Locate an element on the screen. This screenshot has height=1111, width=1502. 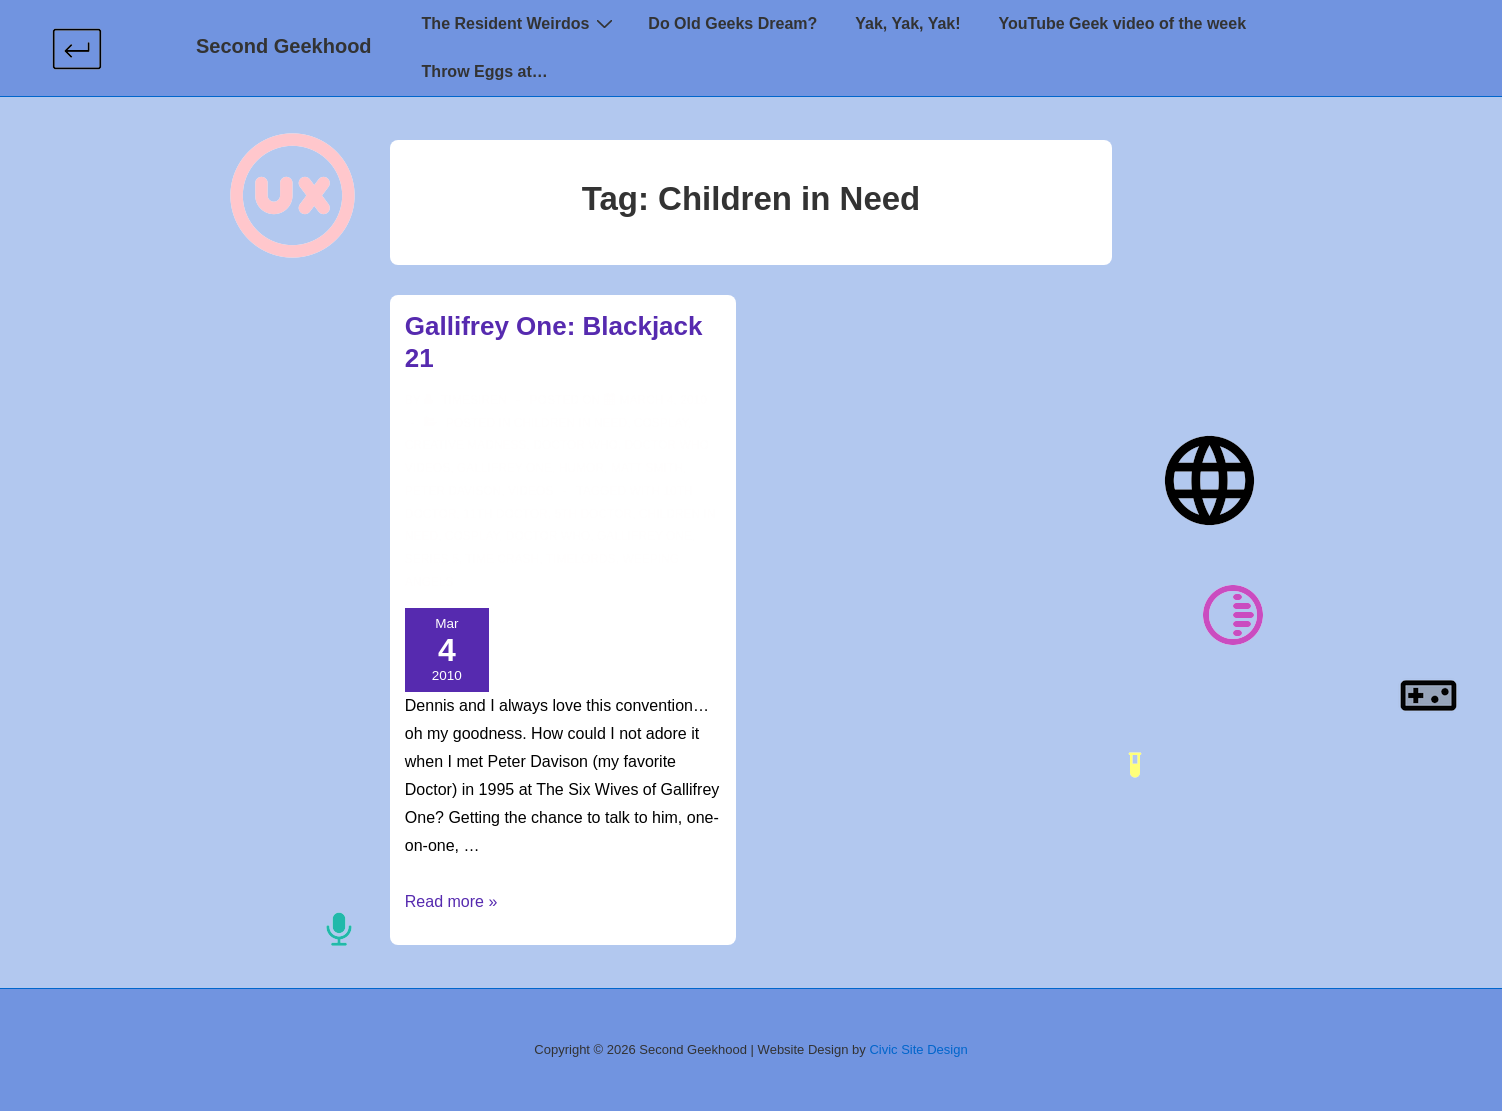
press enter or return key is located at coordinates (77, 49).